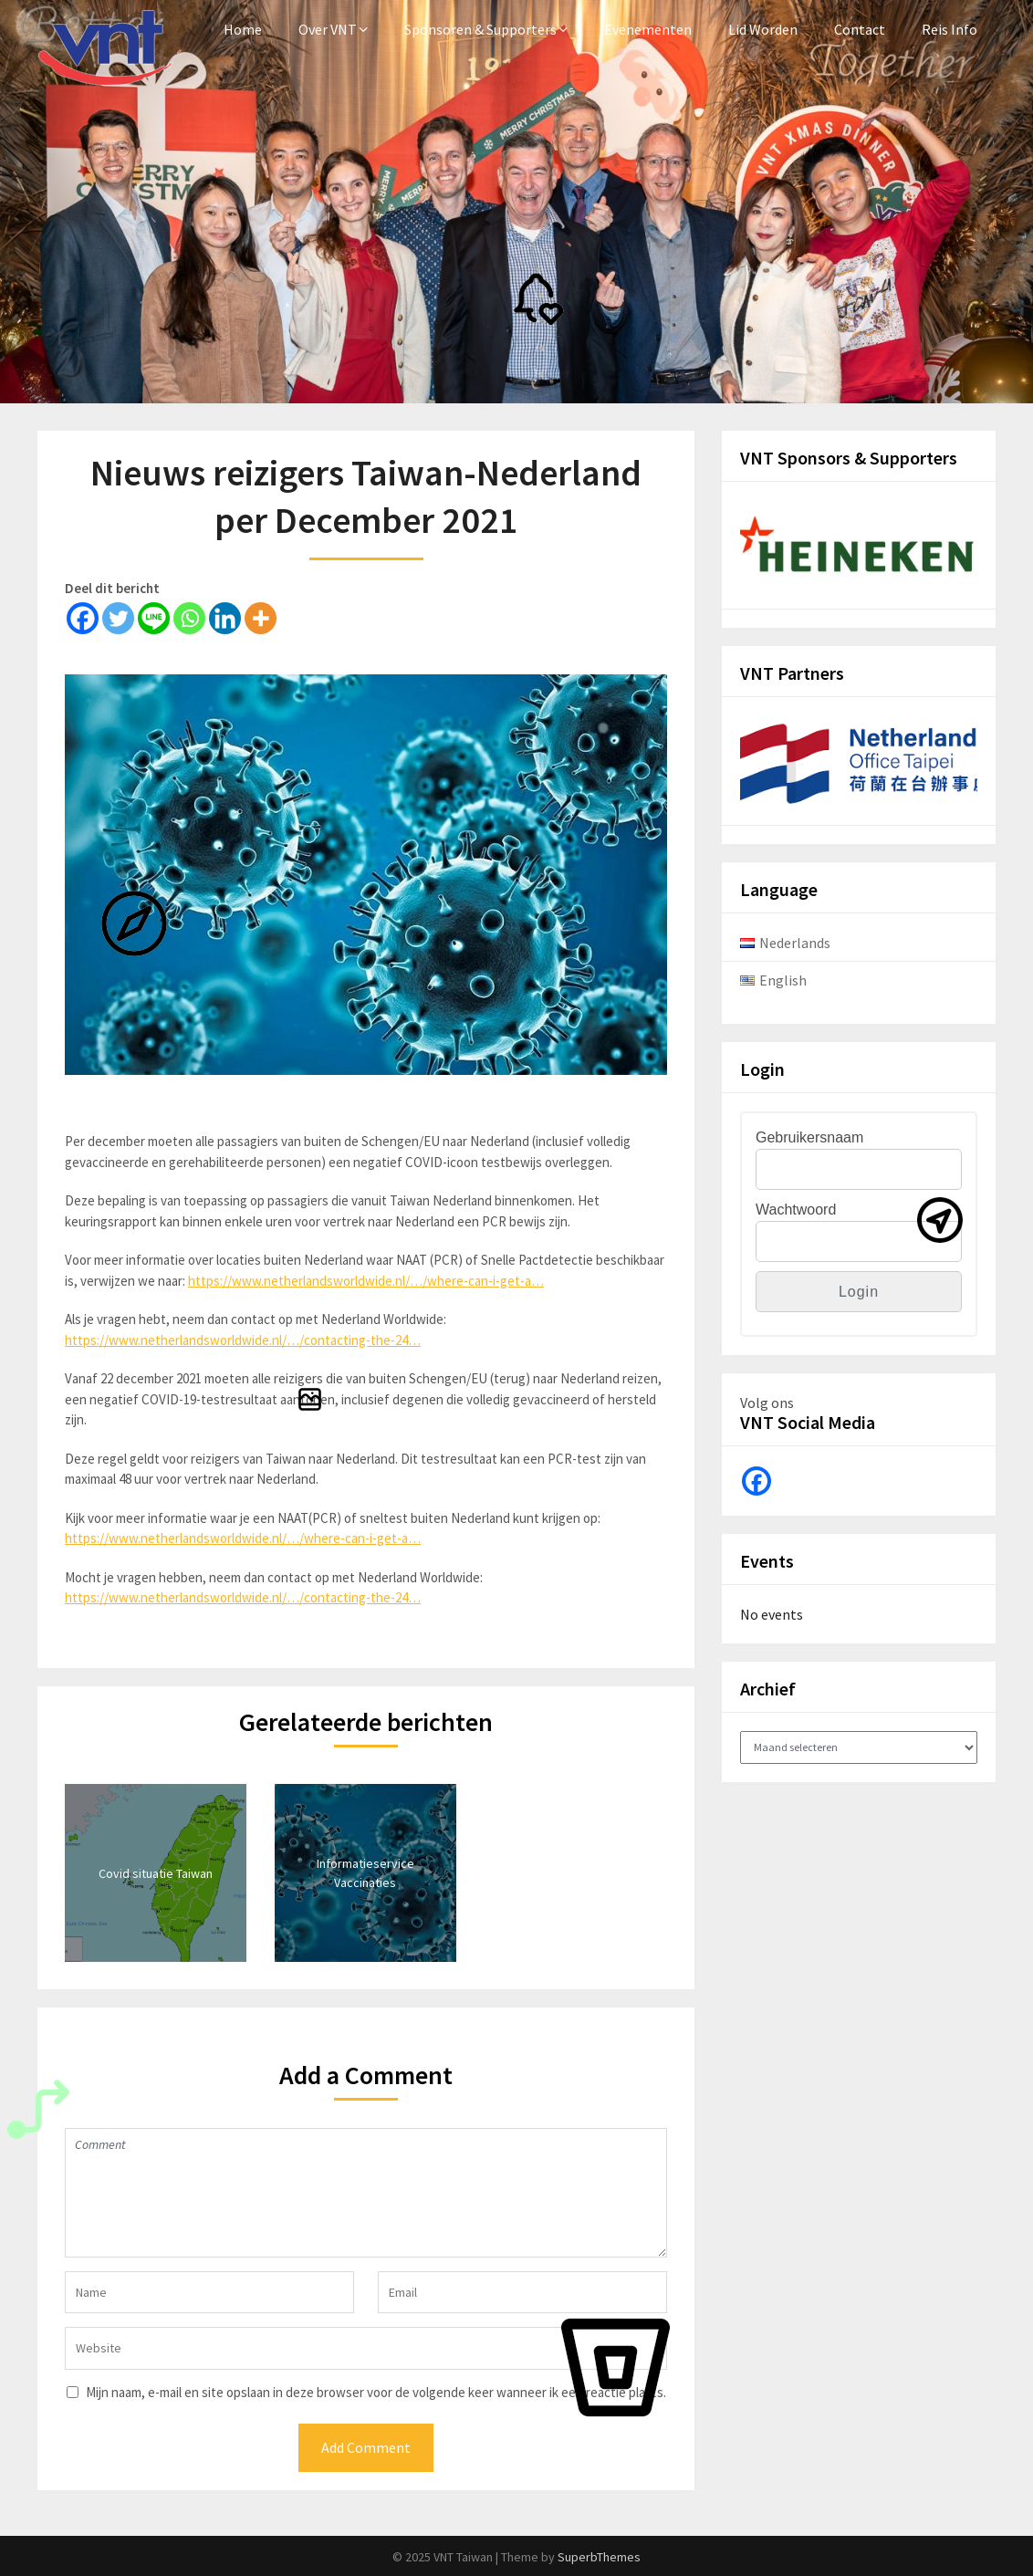 The width and height of the screenshot is (1033, 2576). I want to click on follow a guided path or tutorial, so click(38, 2108).